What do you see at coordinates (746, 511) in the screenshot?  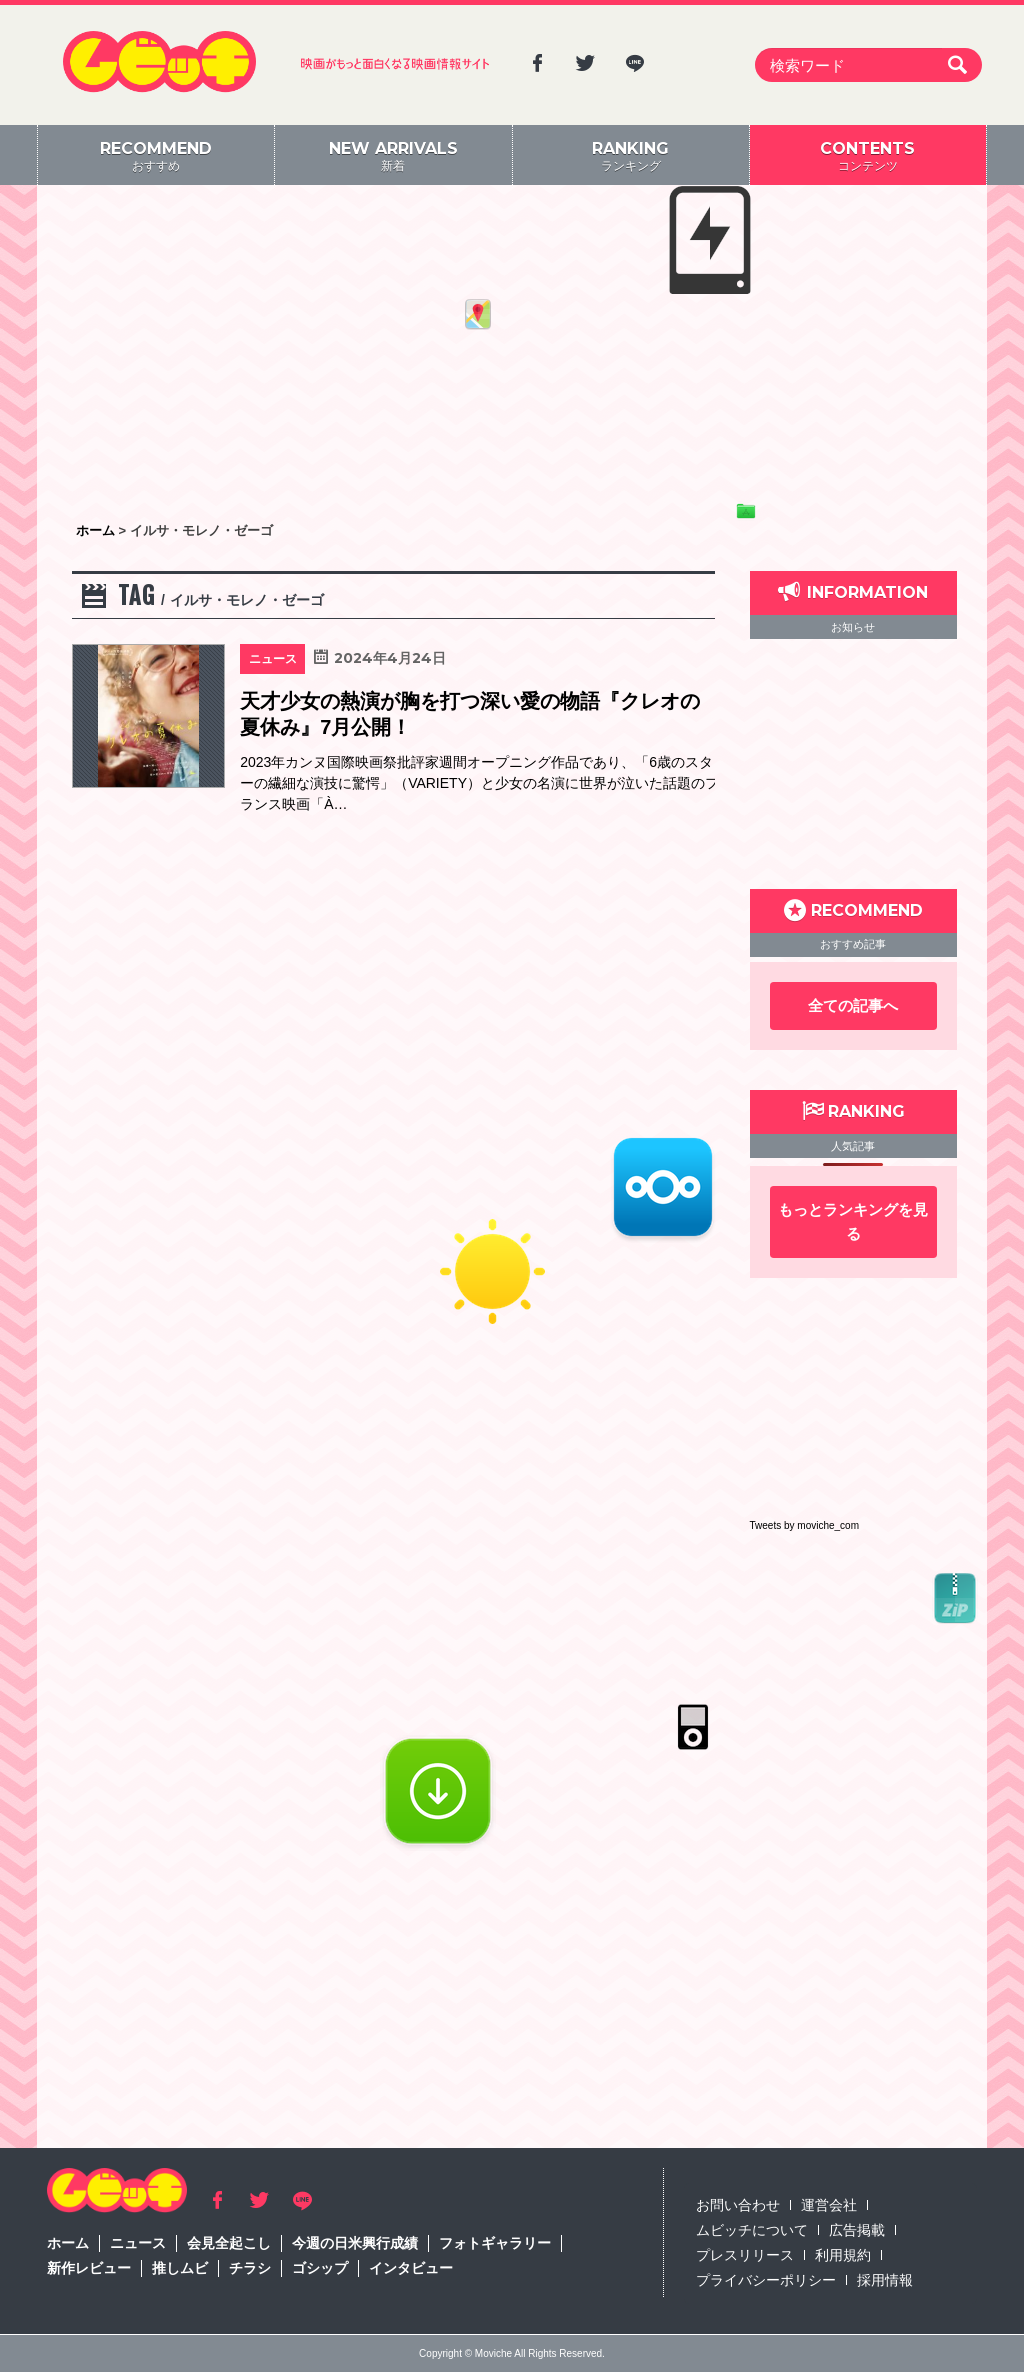 I see `open templates folder` at bounding box center [746, 511].